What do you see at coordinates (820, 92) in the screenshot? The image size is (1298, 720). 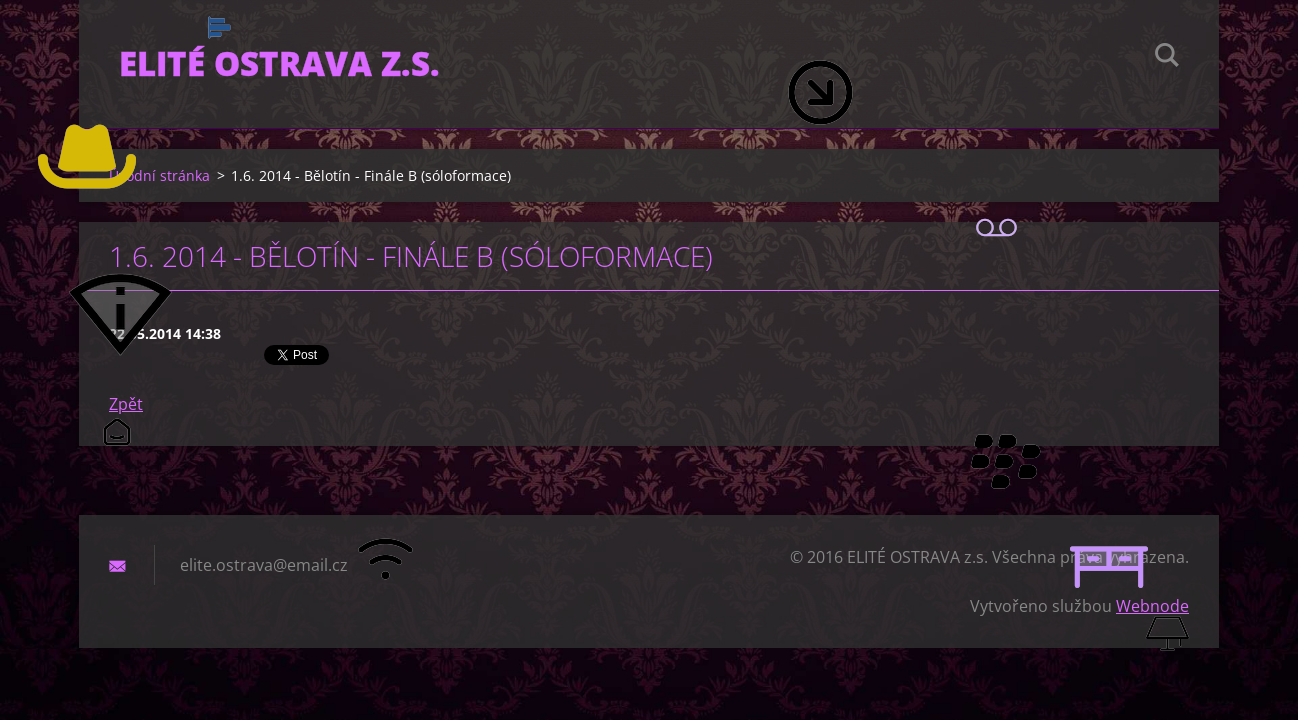 I see `navigate to the next section below` at bounding box center [820, 92].